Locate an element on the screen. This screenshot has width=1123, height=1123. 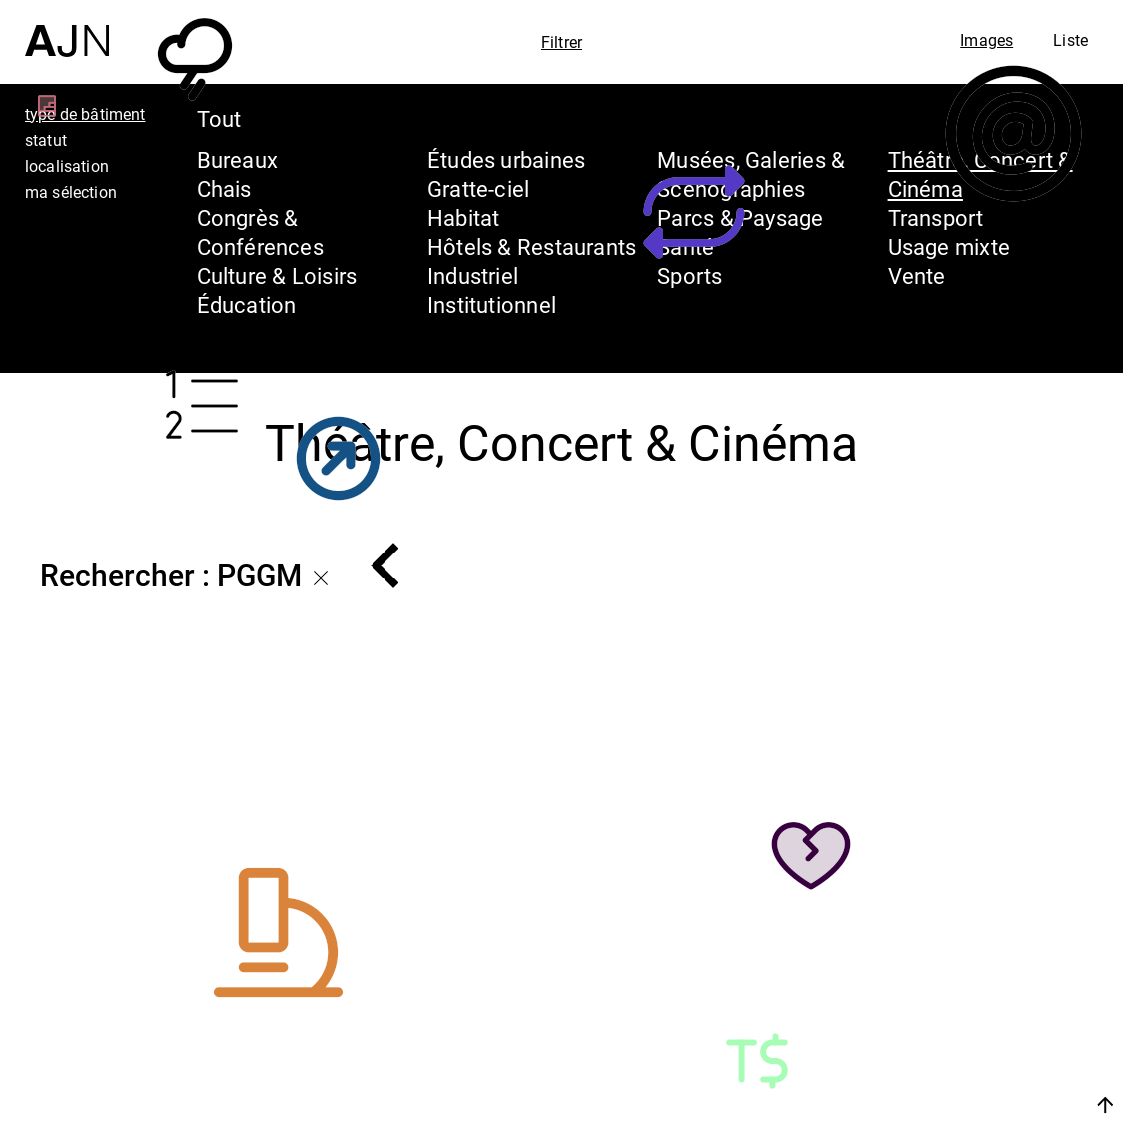
unlike or remove from favorites is located at coordinates (811, 853).